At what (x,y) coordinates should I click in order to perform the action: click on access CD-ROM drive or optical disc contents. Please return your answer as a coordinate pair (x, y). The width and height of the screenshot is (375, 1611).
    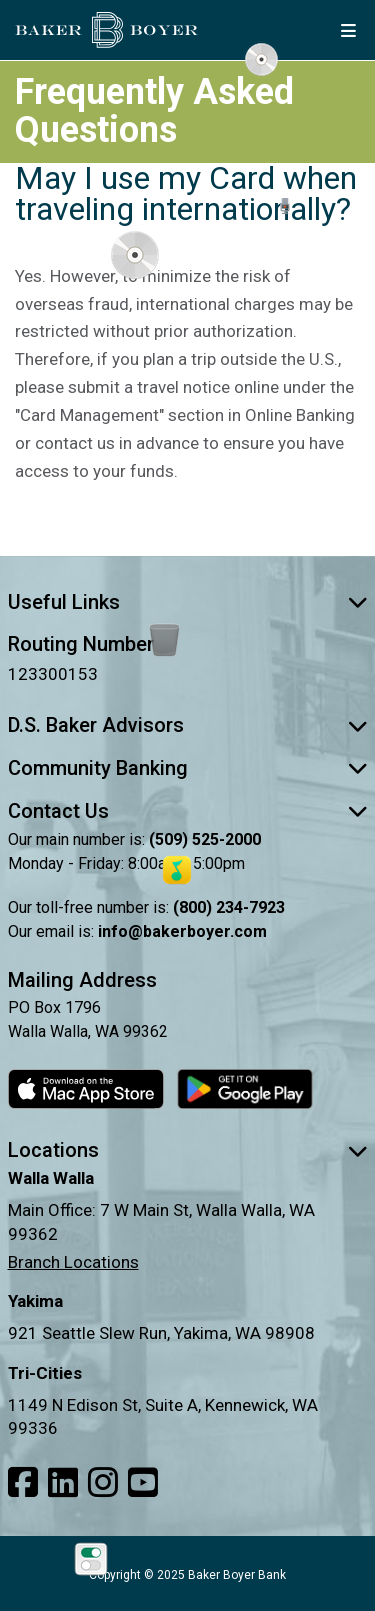
    Looking at the image, I should click on (135, 255).